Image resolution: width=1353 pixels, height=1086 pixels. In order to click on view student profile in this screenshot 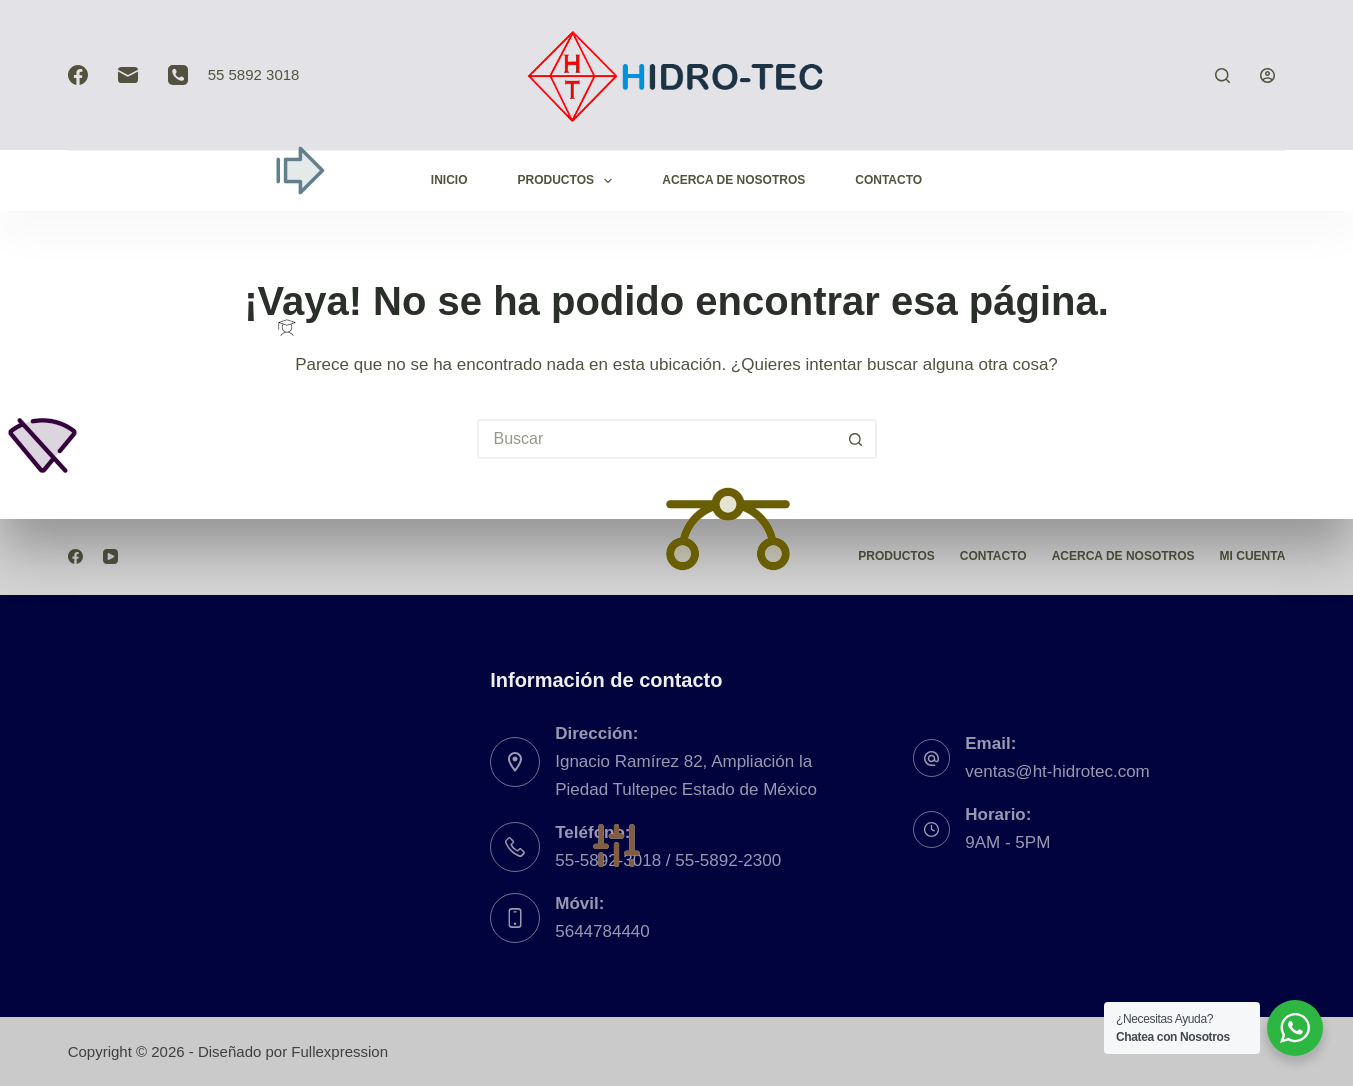, I will do `click(287, 328)`.